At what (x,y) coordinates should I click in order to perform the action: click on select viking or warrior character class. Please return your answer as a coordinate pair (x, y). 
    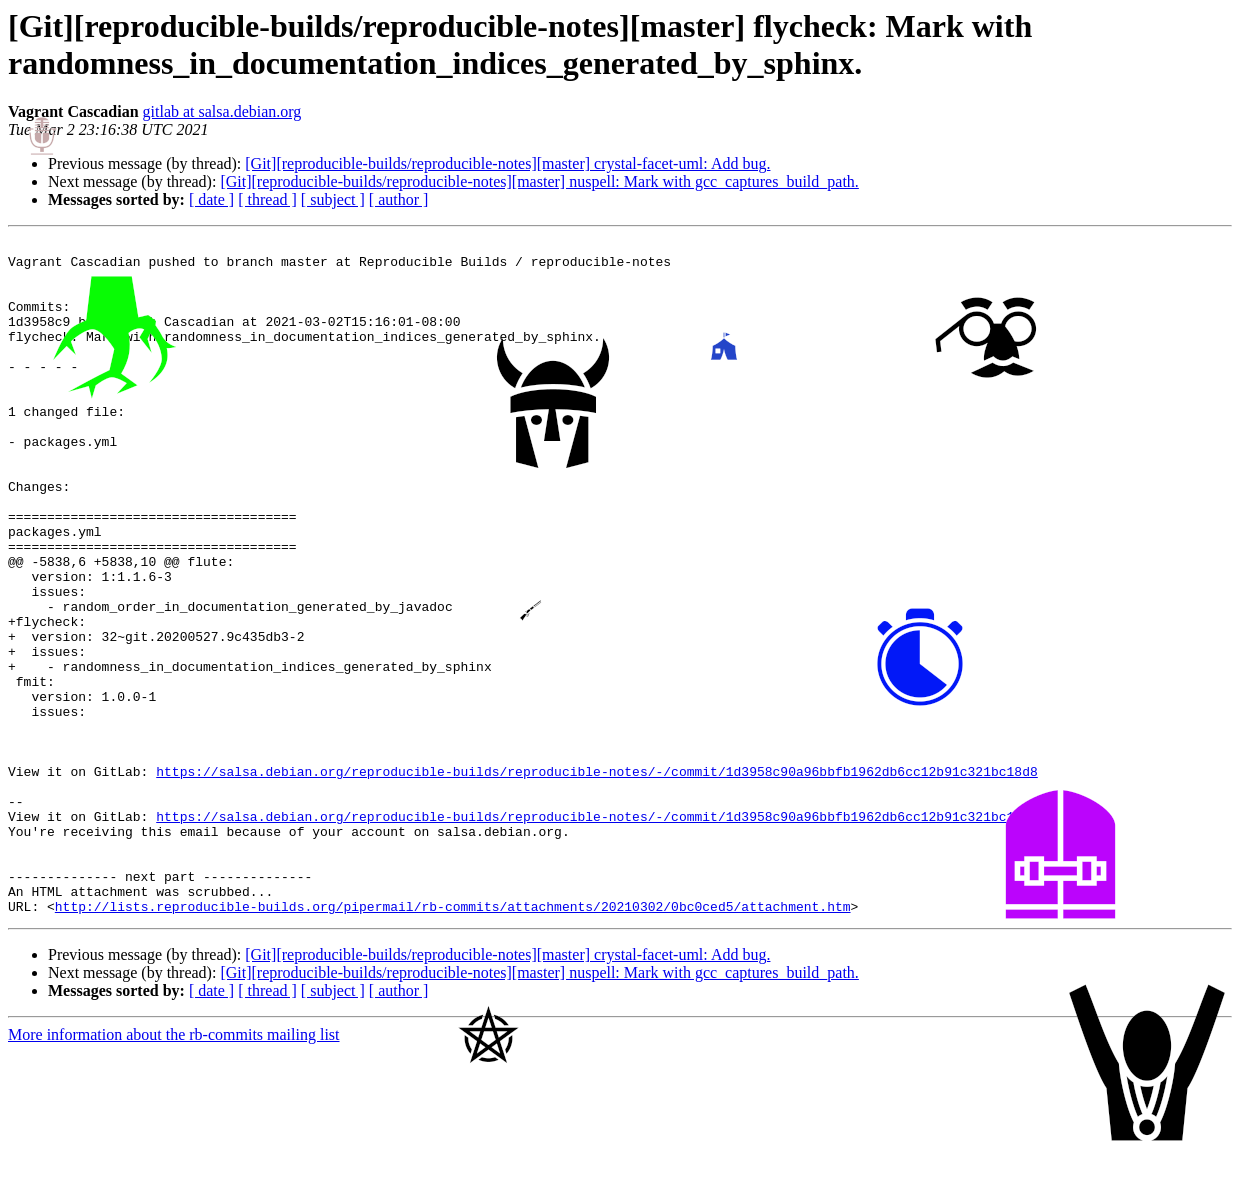
    Looking at the image, I should click on (554, 403).